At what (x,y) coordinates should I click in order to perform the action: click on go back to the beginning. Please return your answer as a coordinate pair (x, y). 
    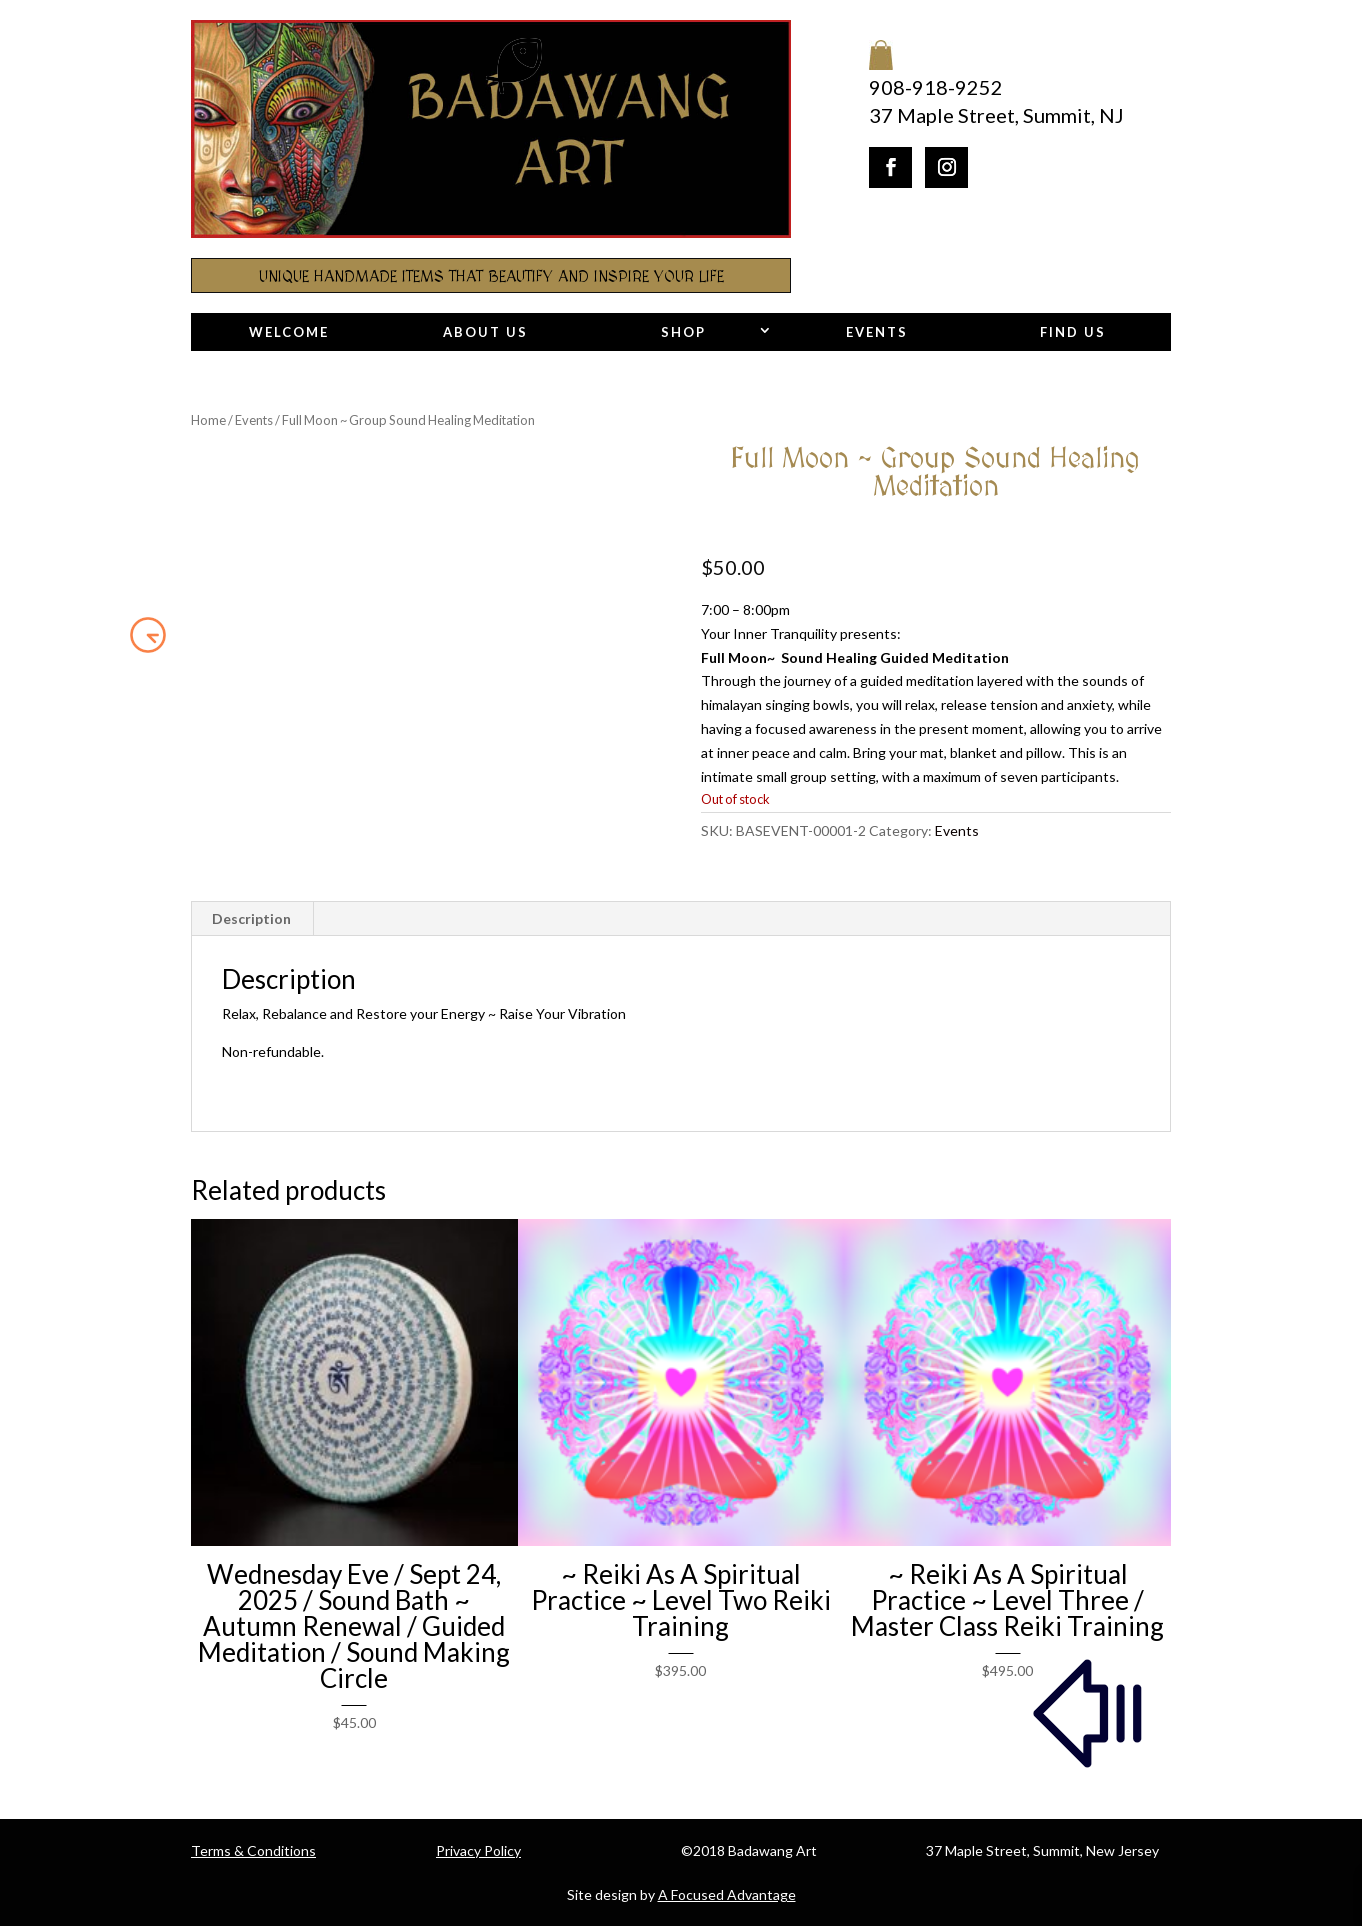
    Looking at the image, I should click on (1091, 1713).